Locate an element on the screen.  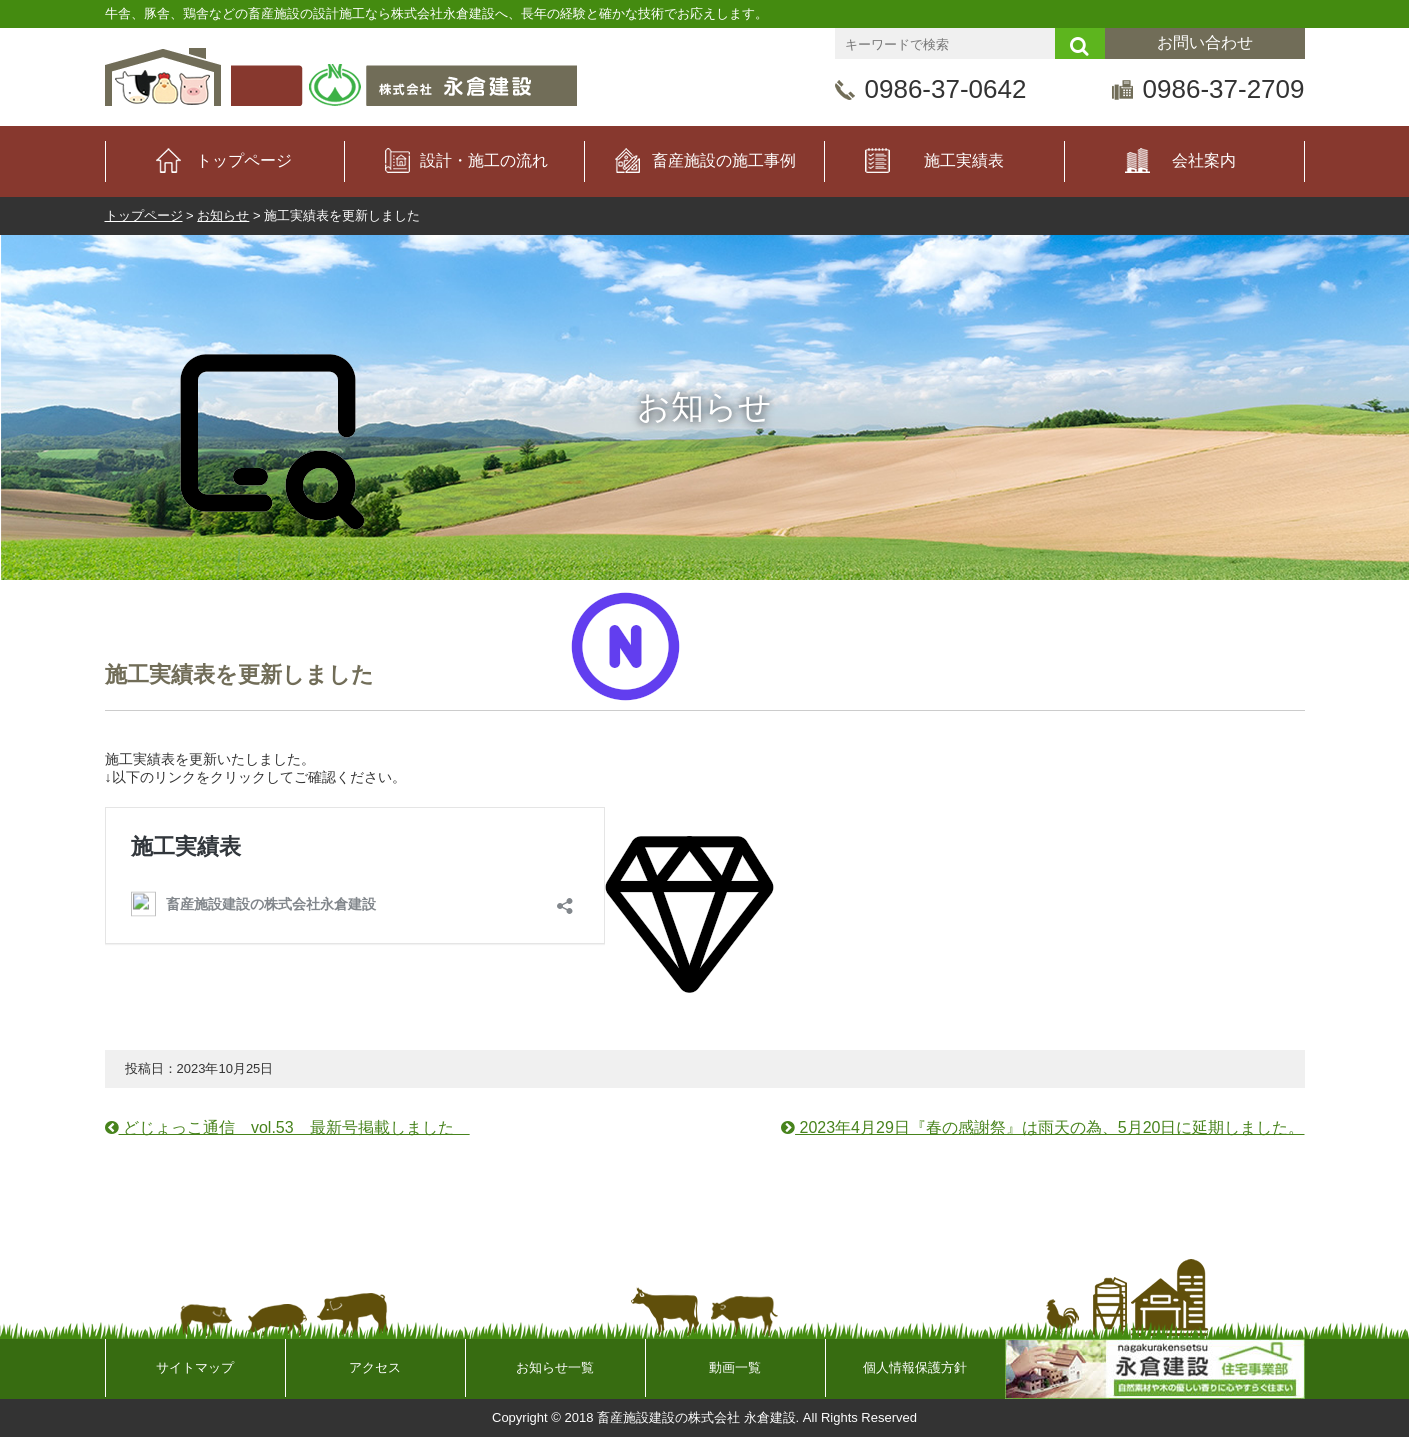
indicates north direction on a map is located at coordinates (625, 646).